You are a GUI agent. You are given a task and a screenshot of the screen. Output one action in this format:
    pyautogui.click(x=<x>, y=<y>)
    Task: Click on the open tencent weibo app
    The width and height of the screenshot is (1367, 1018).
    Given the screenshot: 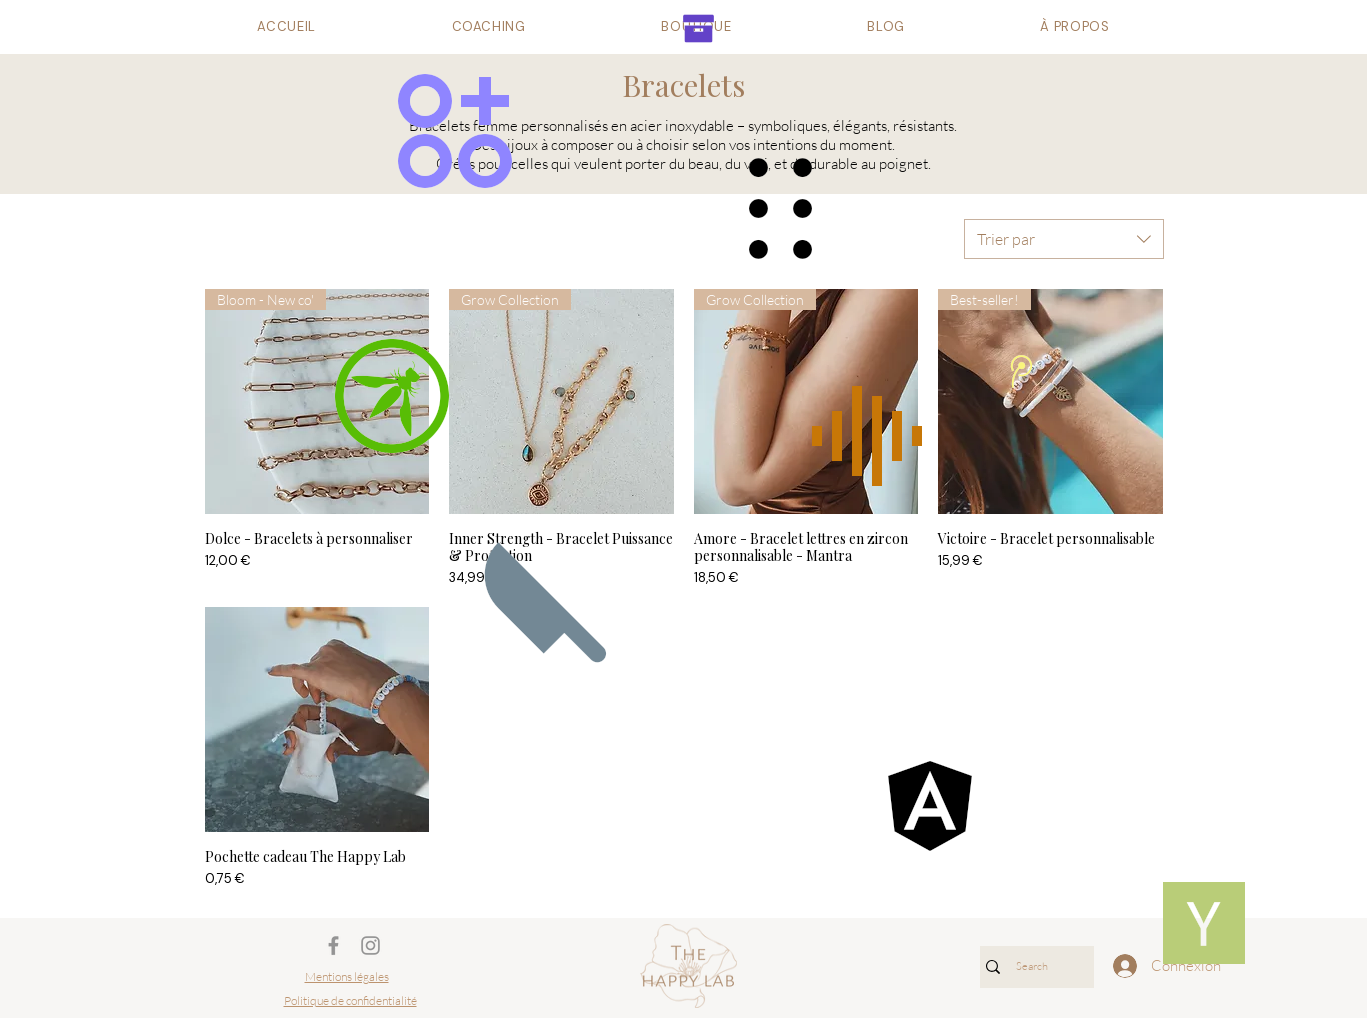 What is the action you would take?
    pyautogui.click(x=1021, y=371)
    